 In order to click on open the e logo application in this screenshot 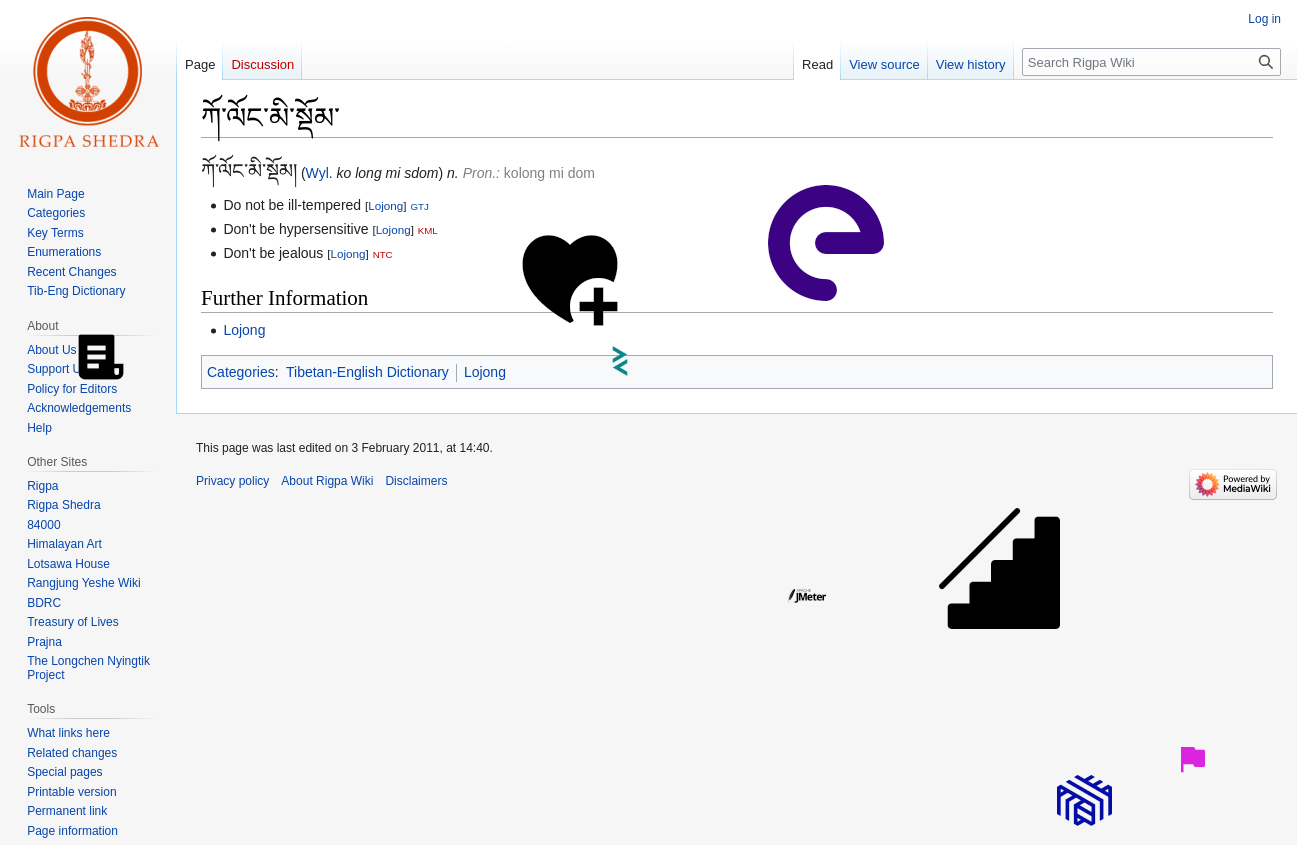, I will do `click(826, 243)`.